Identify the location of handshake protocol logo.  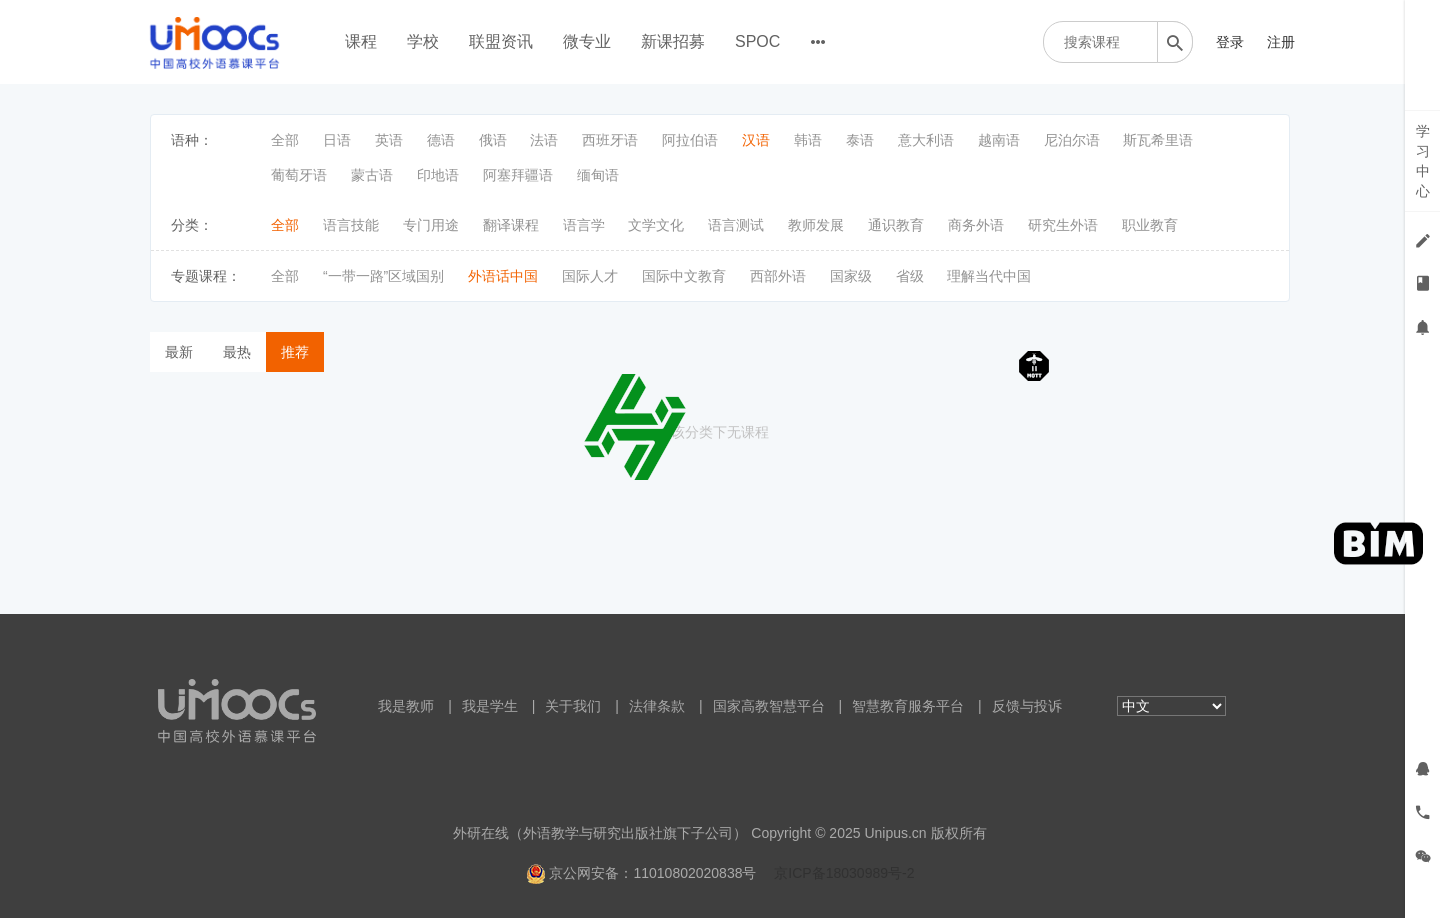
(635, 427).